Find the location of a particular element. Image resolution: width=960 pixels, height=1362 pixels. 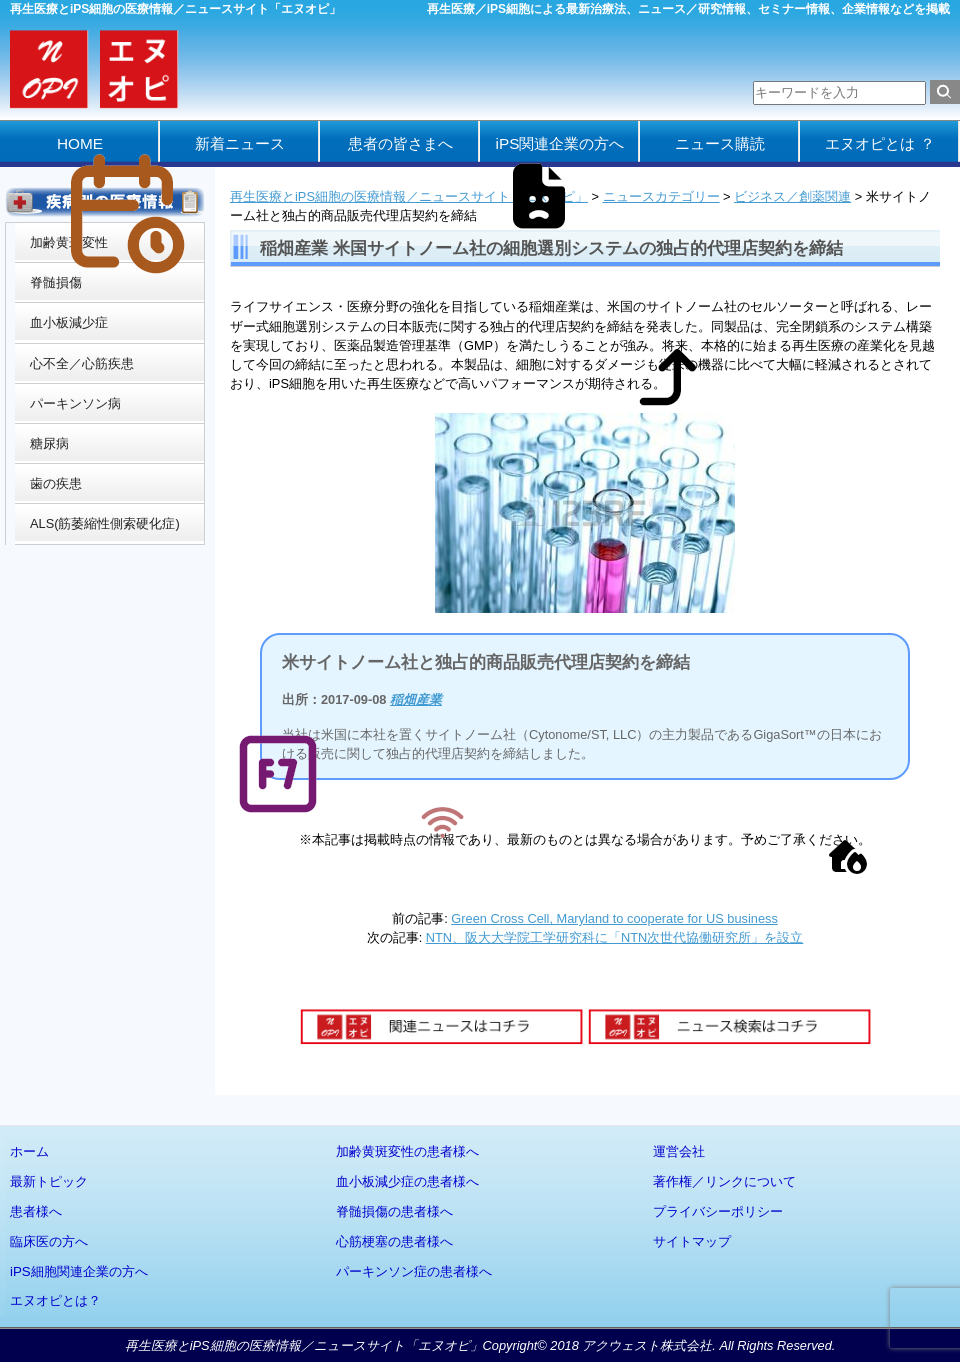

navigate forward and up in a menu hierarchy is located at coordinates (666, 379).